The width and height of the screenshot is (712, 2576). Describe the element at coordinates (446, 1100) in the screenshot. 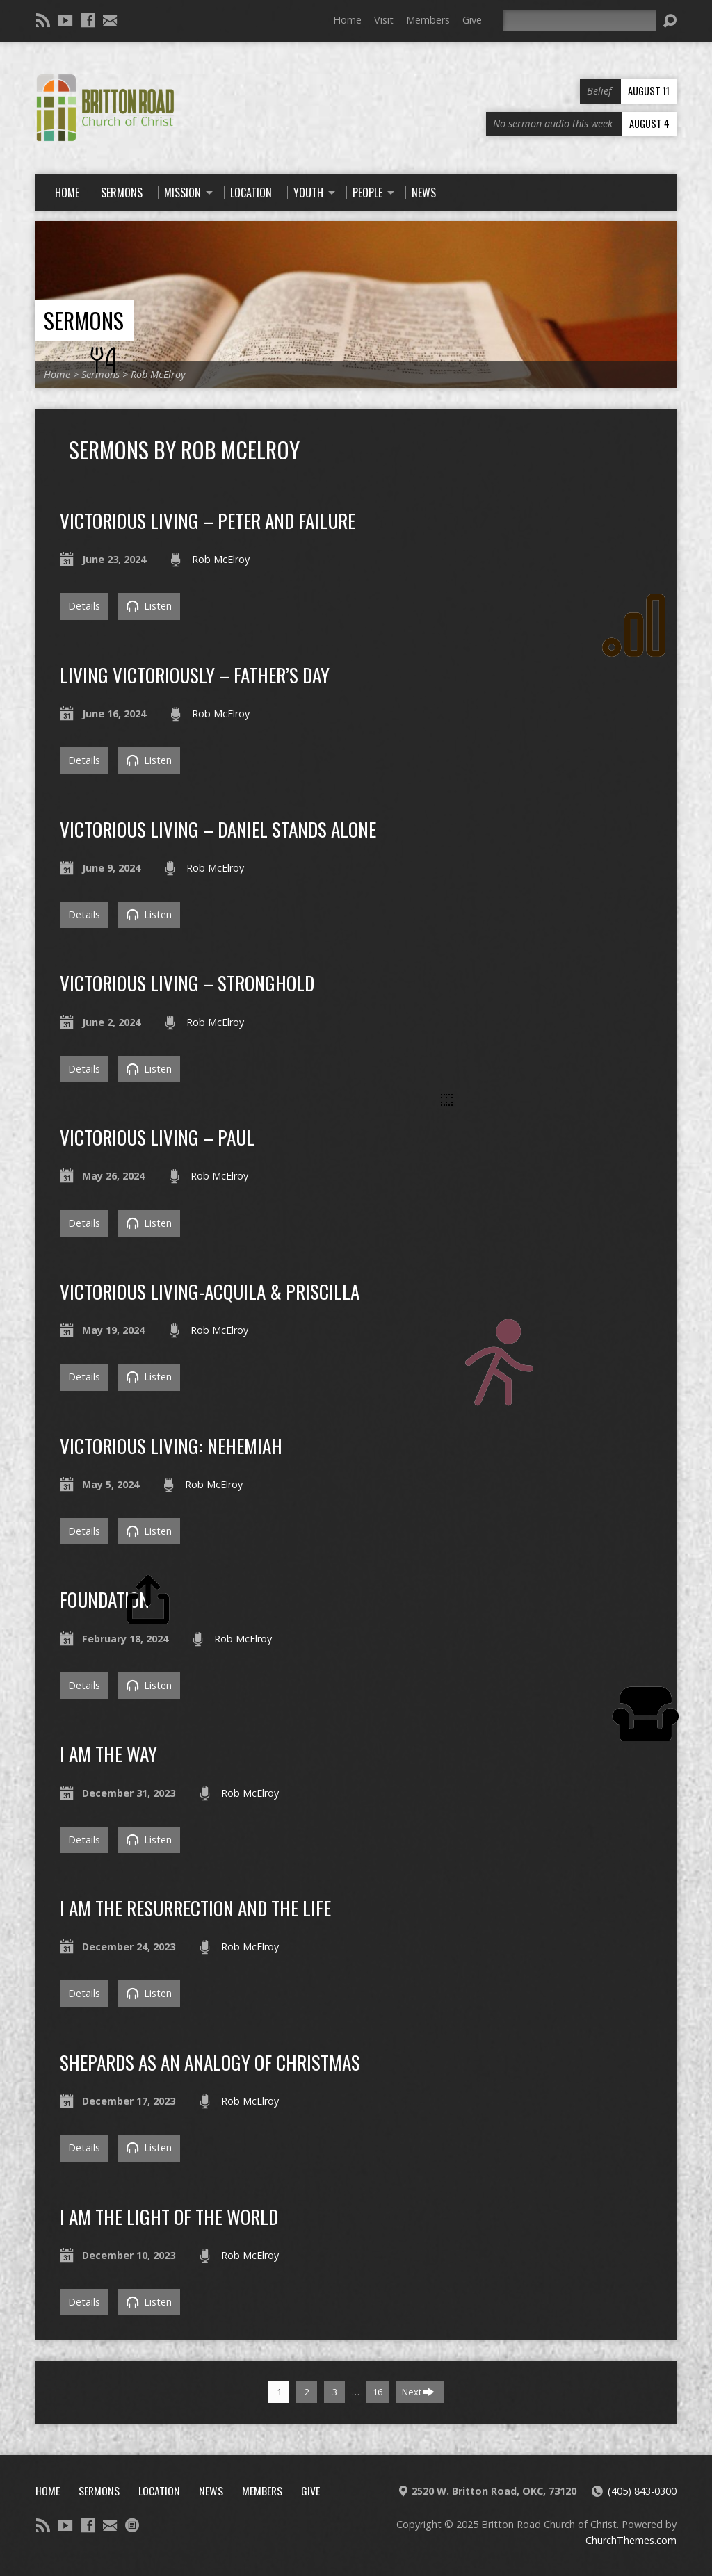

I see `add horizontal border to selected cells` at that location.